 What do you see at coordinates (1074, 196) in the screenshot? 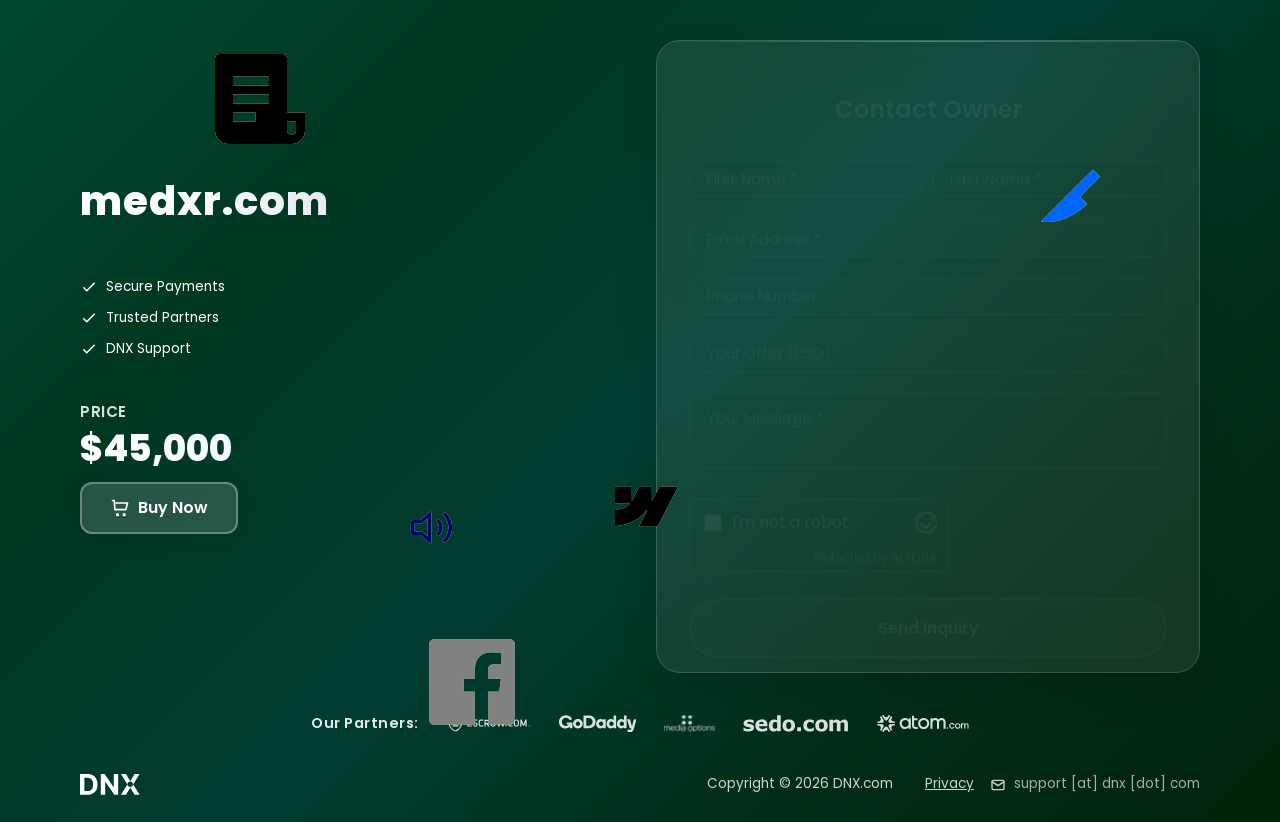
I see `slice or cut selected object` at bounding box center [1074, 196].